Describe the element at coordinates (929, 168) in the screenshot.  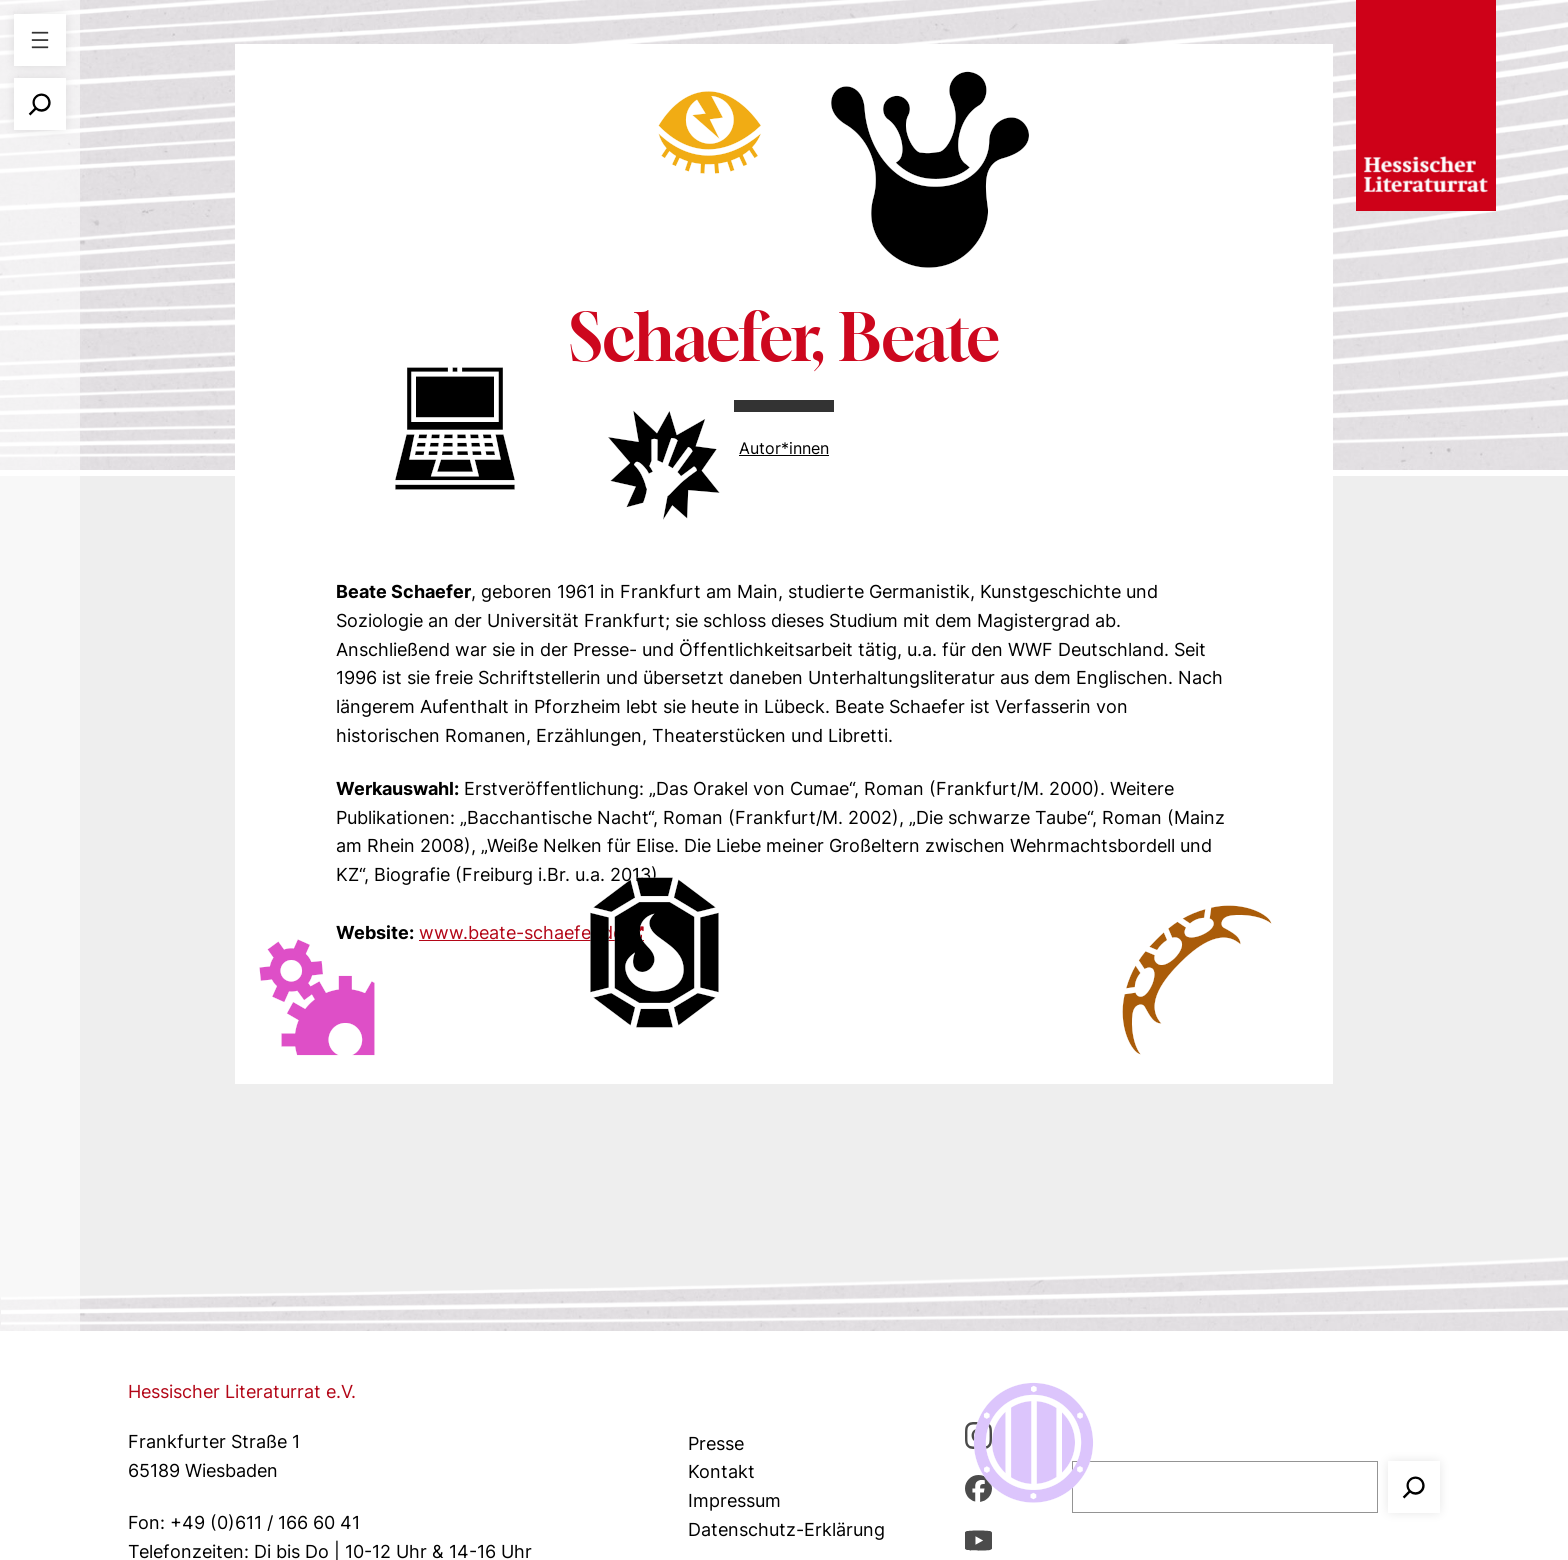
I see `indicates a splash or splatter effect` at that location.